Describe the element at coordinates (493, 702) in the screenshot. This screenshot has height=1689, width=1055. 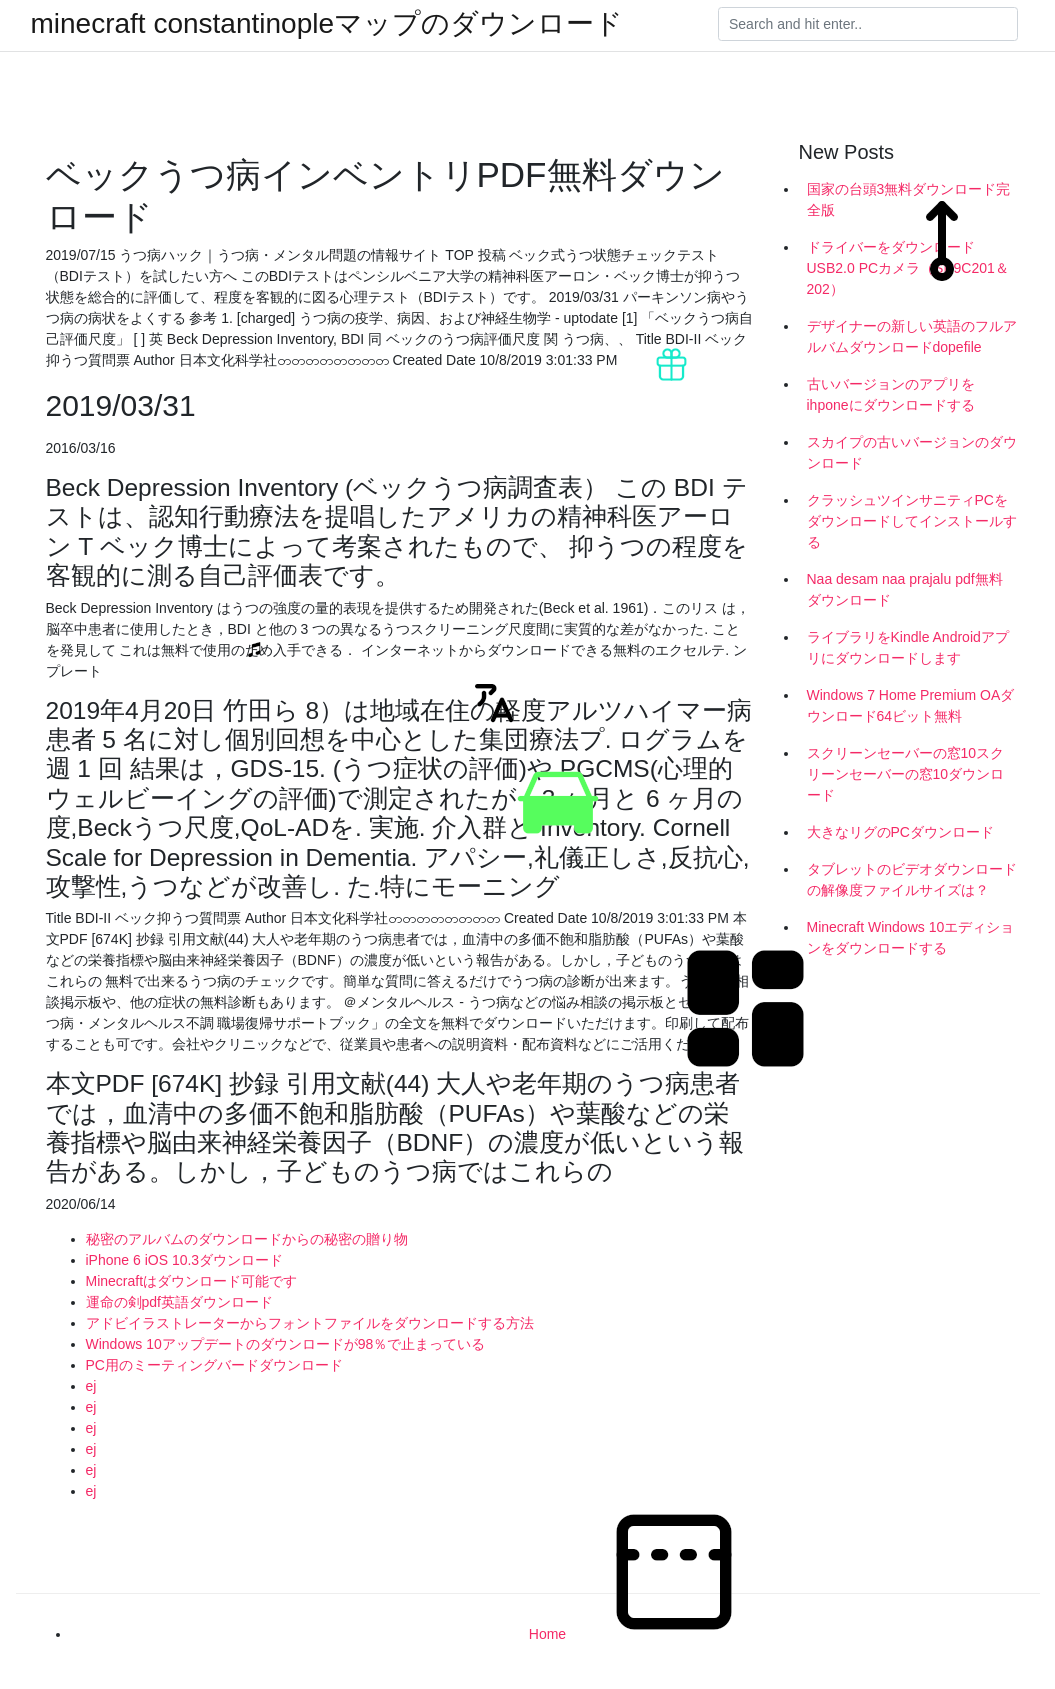
I see `switch to Japanese katakana input` at that location.